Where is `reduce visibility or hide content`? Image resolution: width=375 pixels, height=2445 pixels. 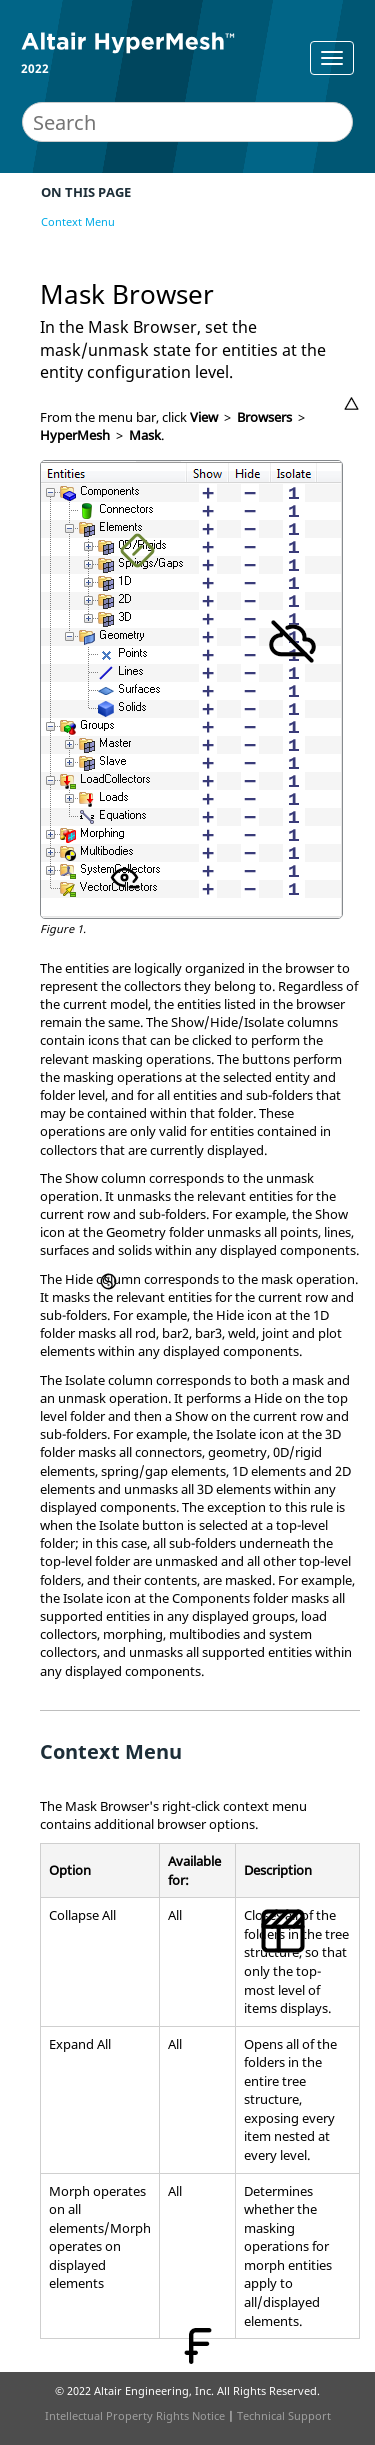 reduce visibility or hide content is located at coordinates (124, 877).